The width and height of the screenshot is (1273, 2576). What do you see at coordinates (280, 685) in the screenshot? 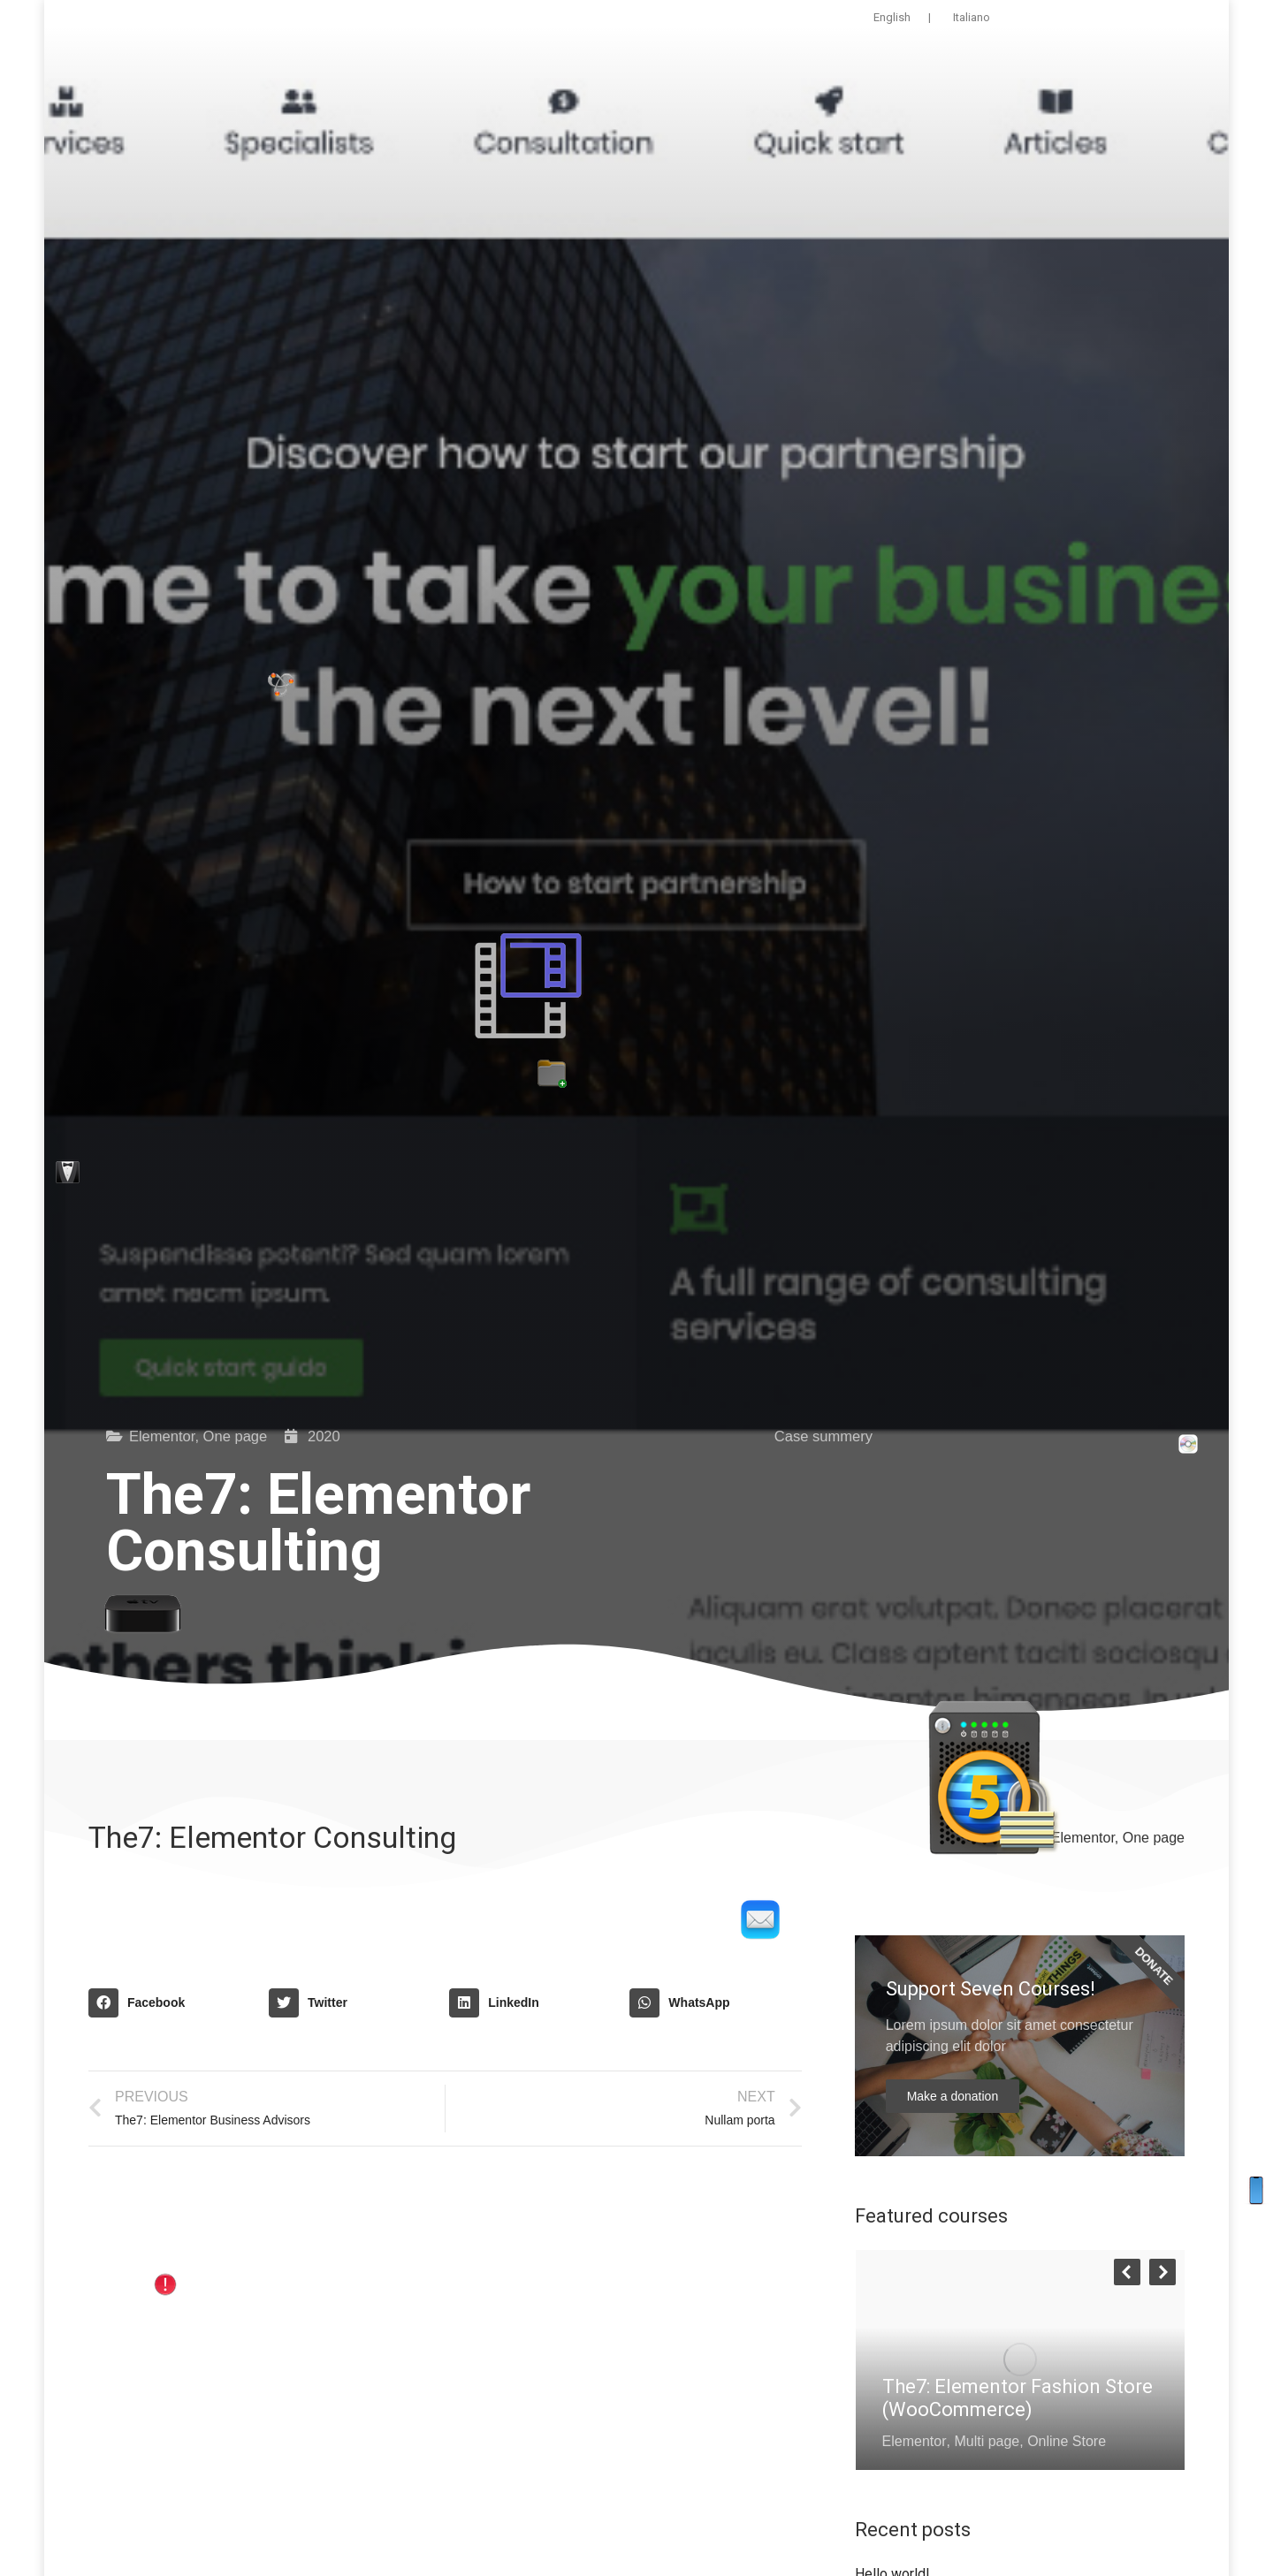
I see `access bonjour network discovery settings` at bounding box center [280, 685].